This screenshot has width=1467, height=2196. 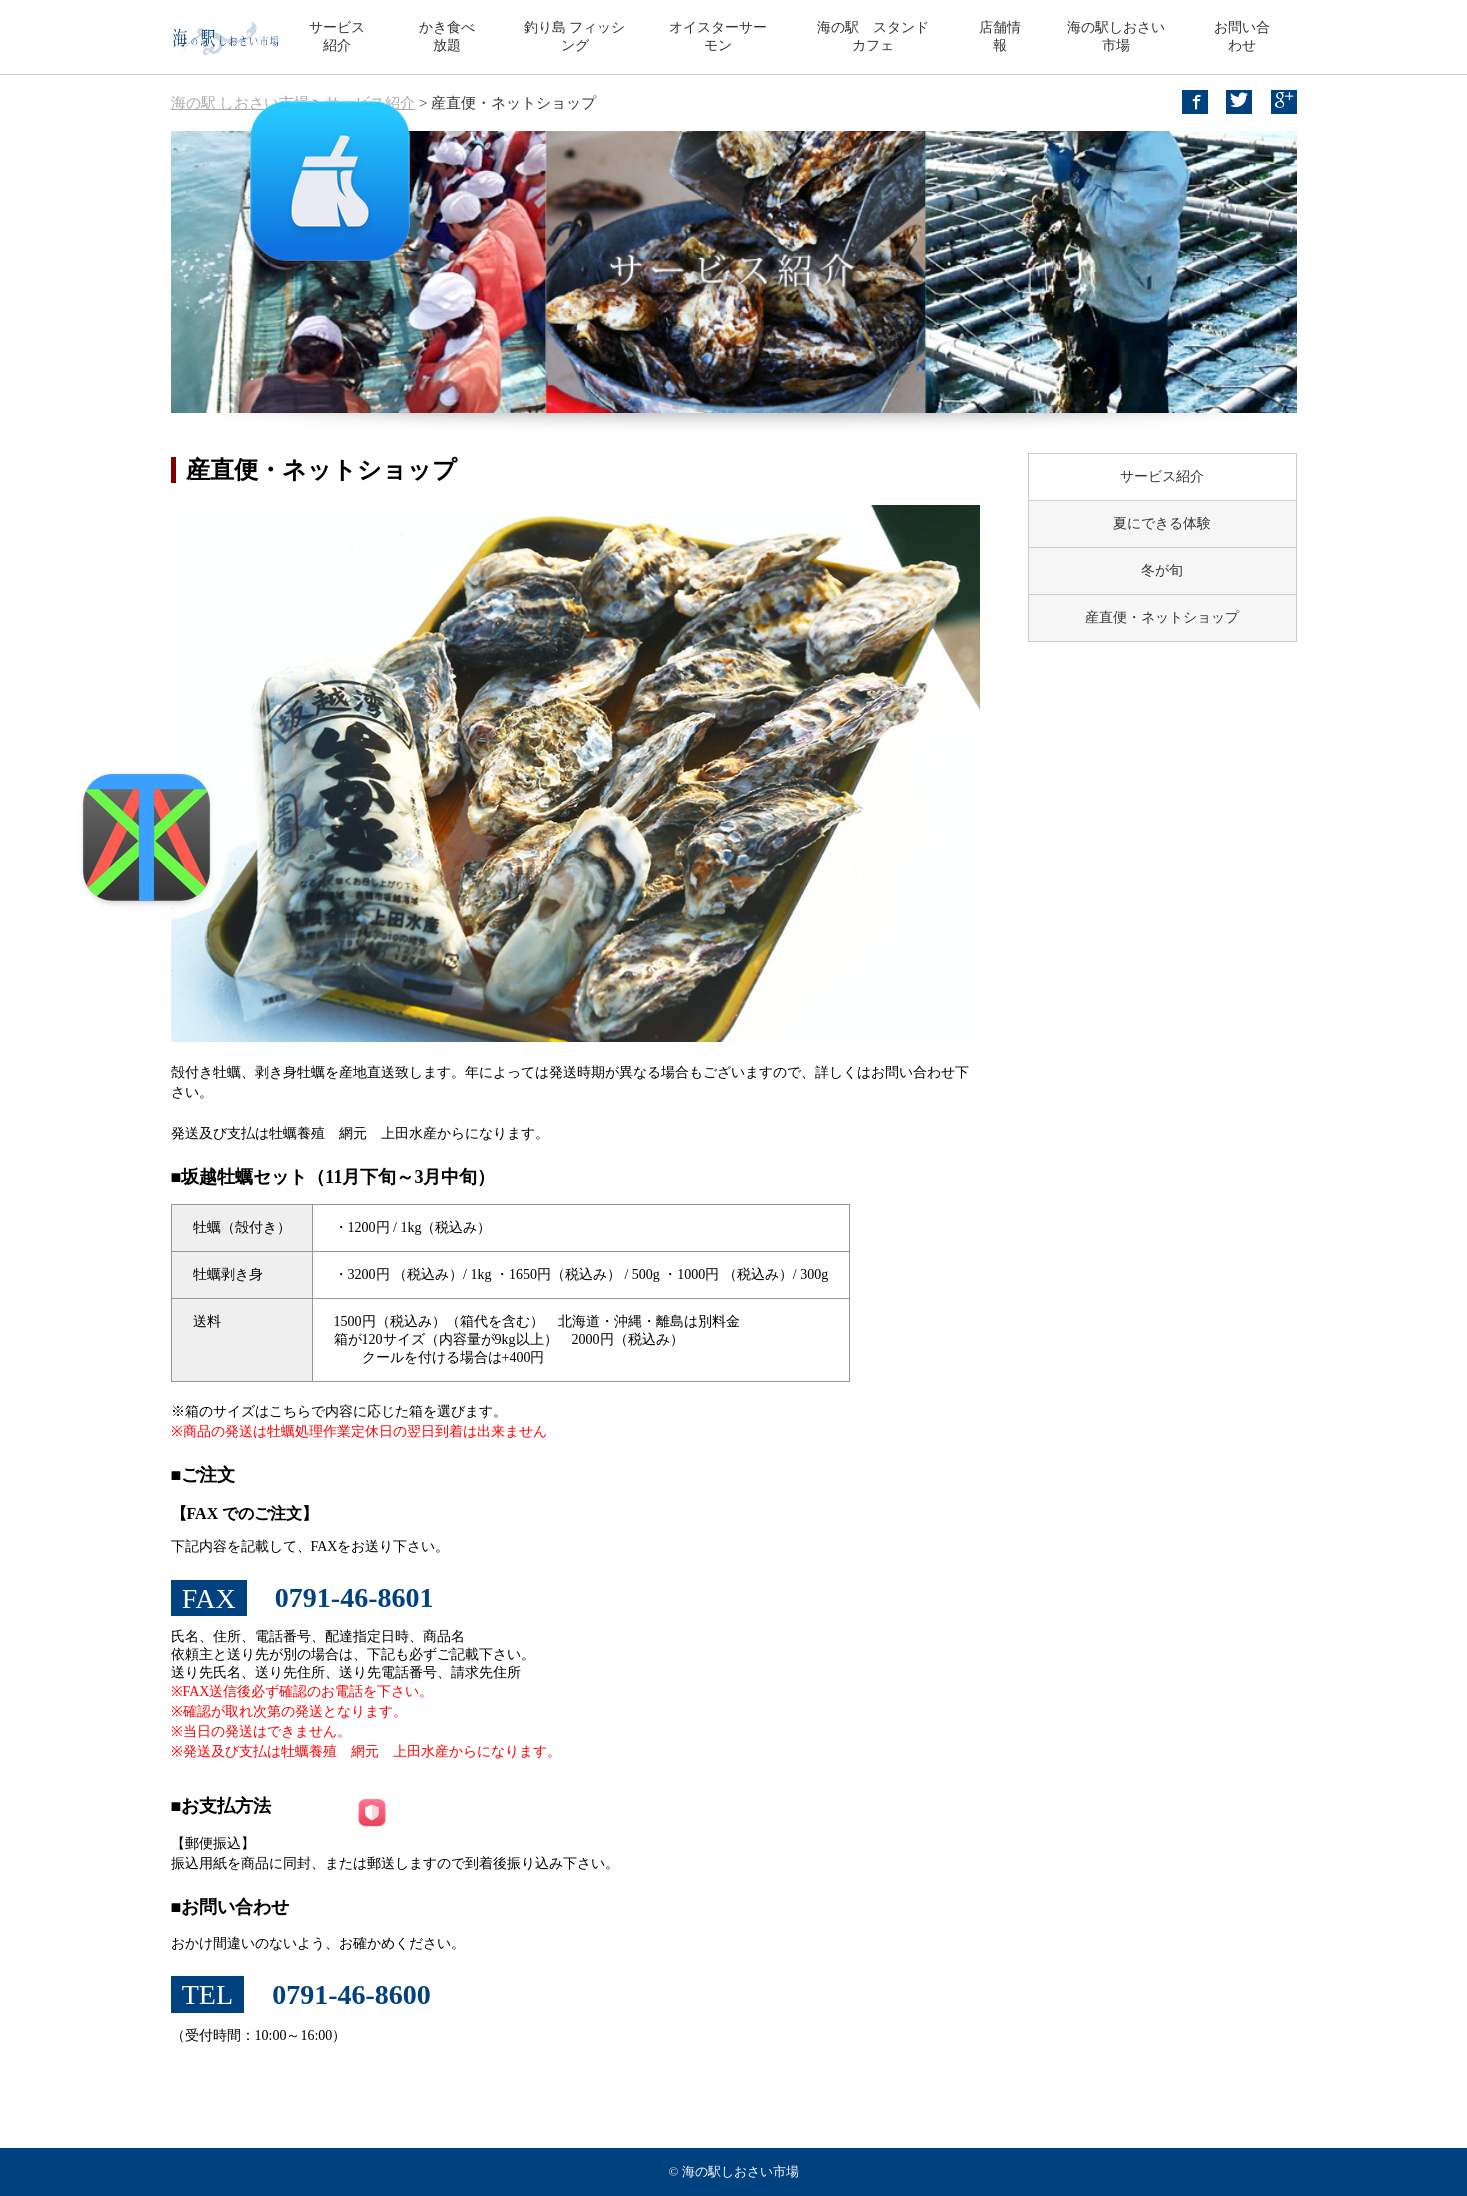 What do you see at coordinates (330, 181) in the screenshot?
I see `open svgcleaner app` at bounding box center [330, 181].